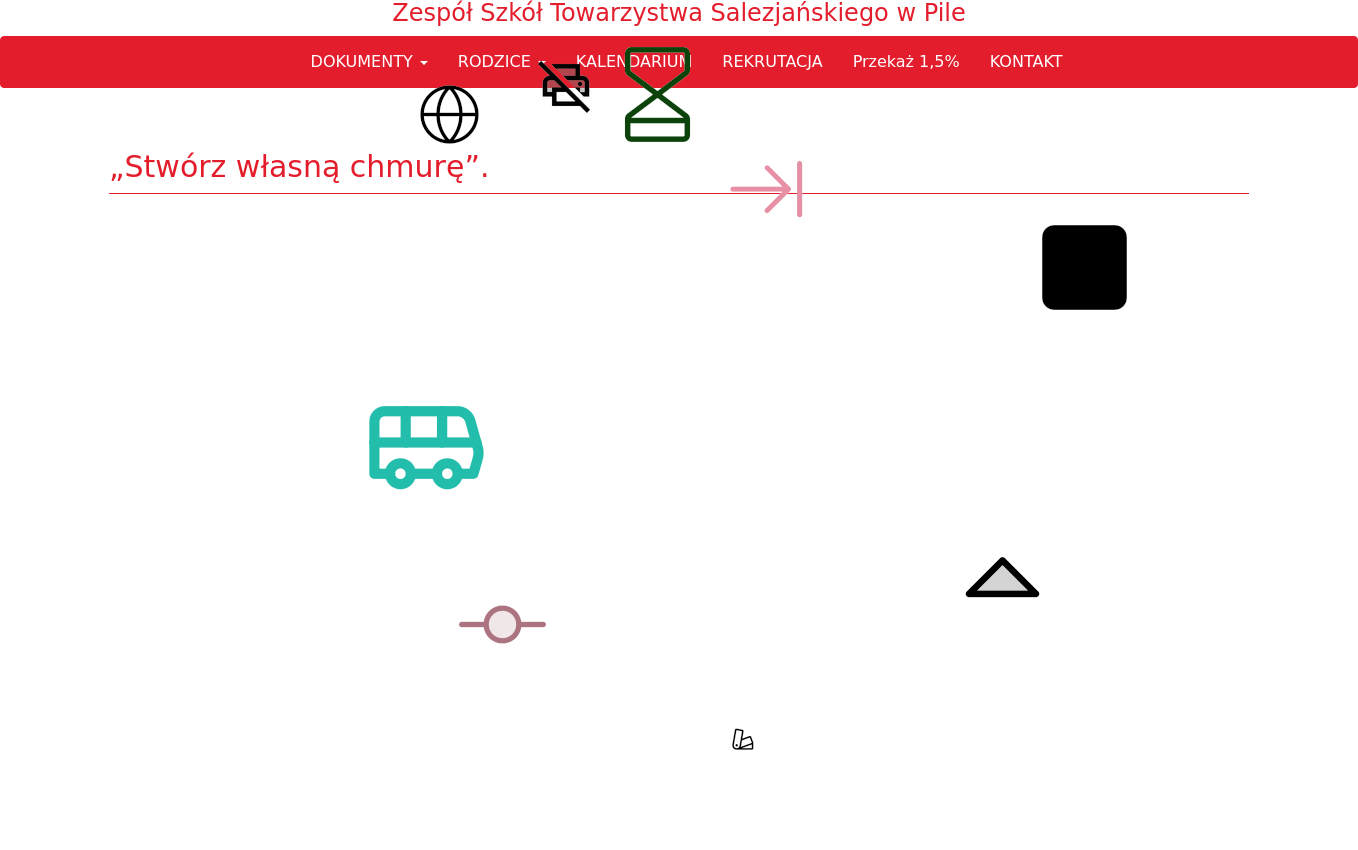 Image resolution: width=1358 pixels, height=850 pixels. I want to click on stop media playback, so click(1084, 267).